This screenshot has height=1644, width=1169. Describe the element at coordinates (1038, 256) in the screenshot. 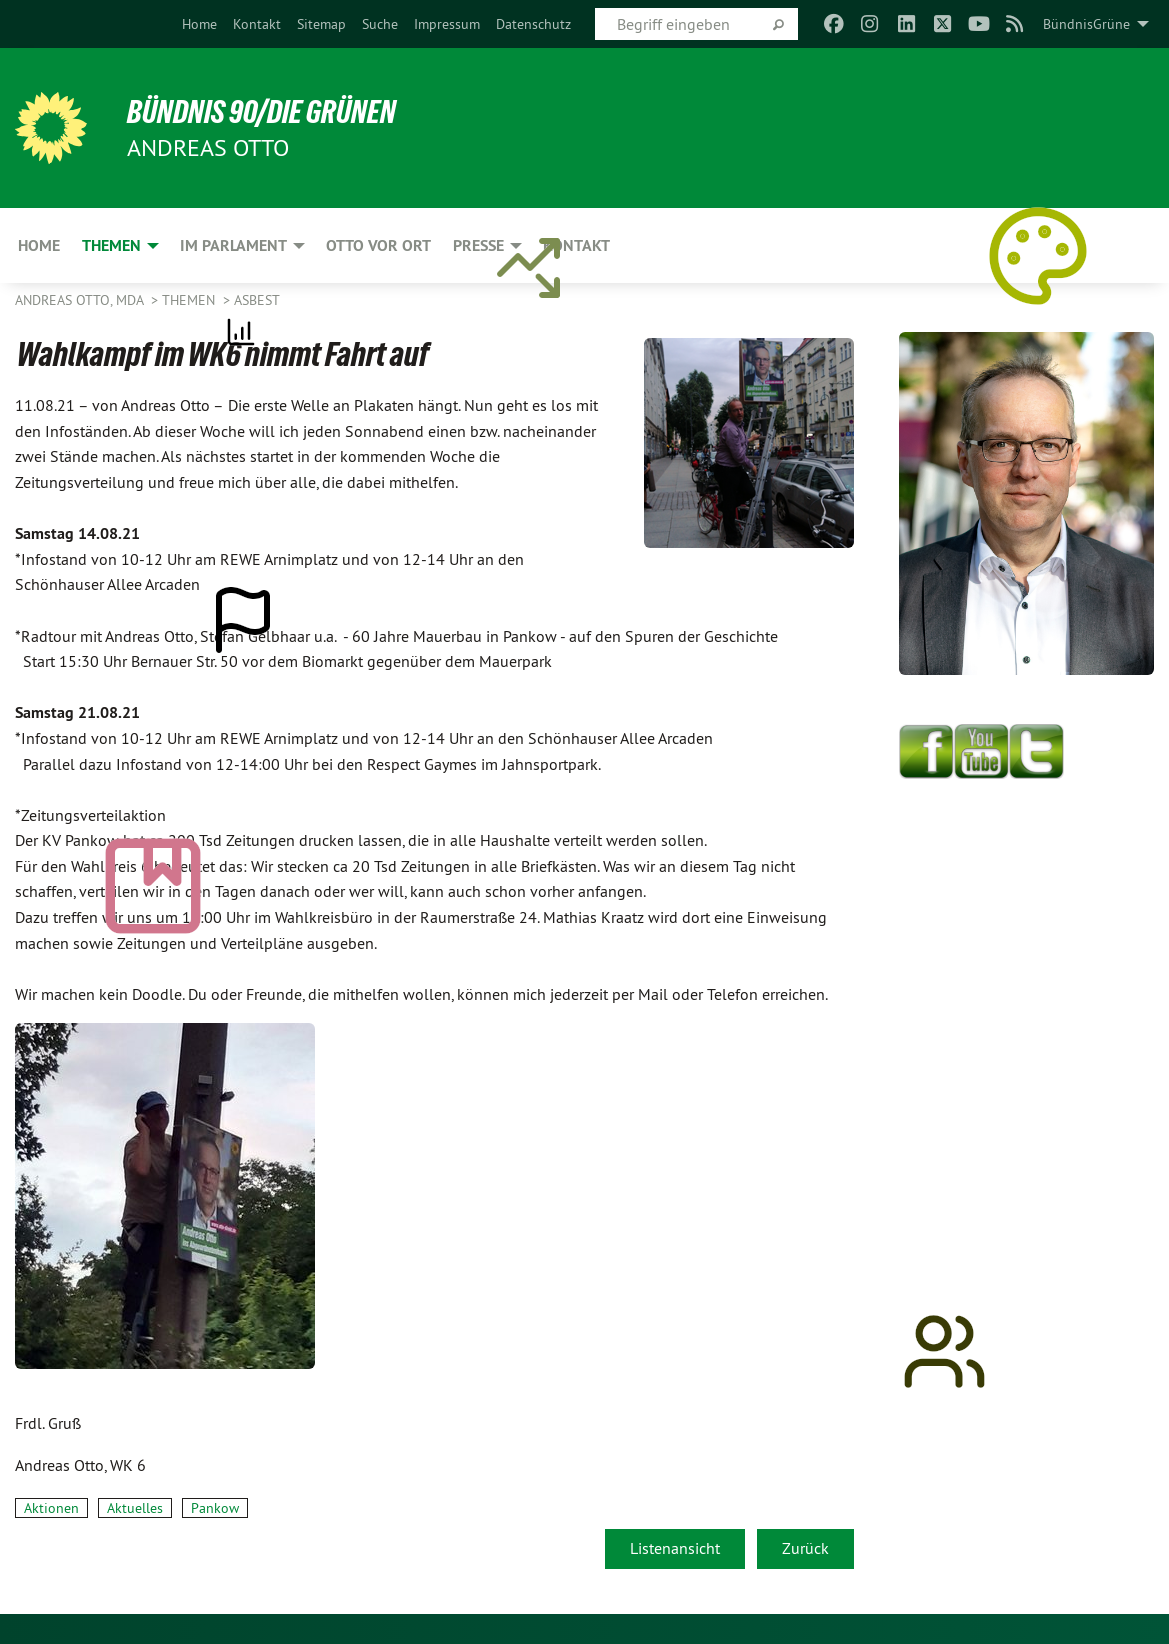

I see `access color or theme settings` at that location.